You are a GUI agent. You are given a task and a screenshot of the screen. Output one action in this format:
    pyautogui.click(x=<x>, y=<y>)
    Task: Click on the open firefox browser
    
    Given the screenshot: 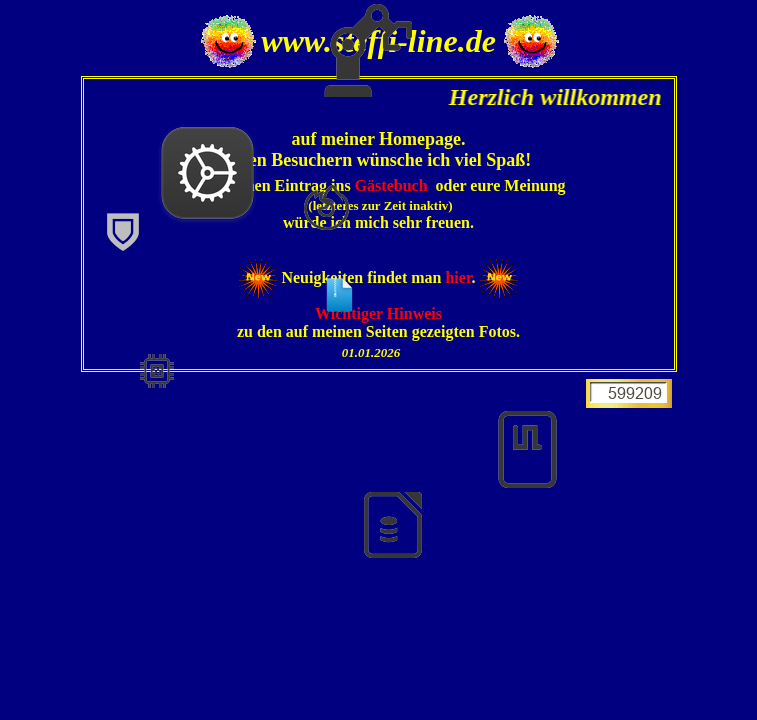 What is the action you would take?
    pyautogui.click(x=326, y=207)
    